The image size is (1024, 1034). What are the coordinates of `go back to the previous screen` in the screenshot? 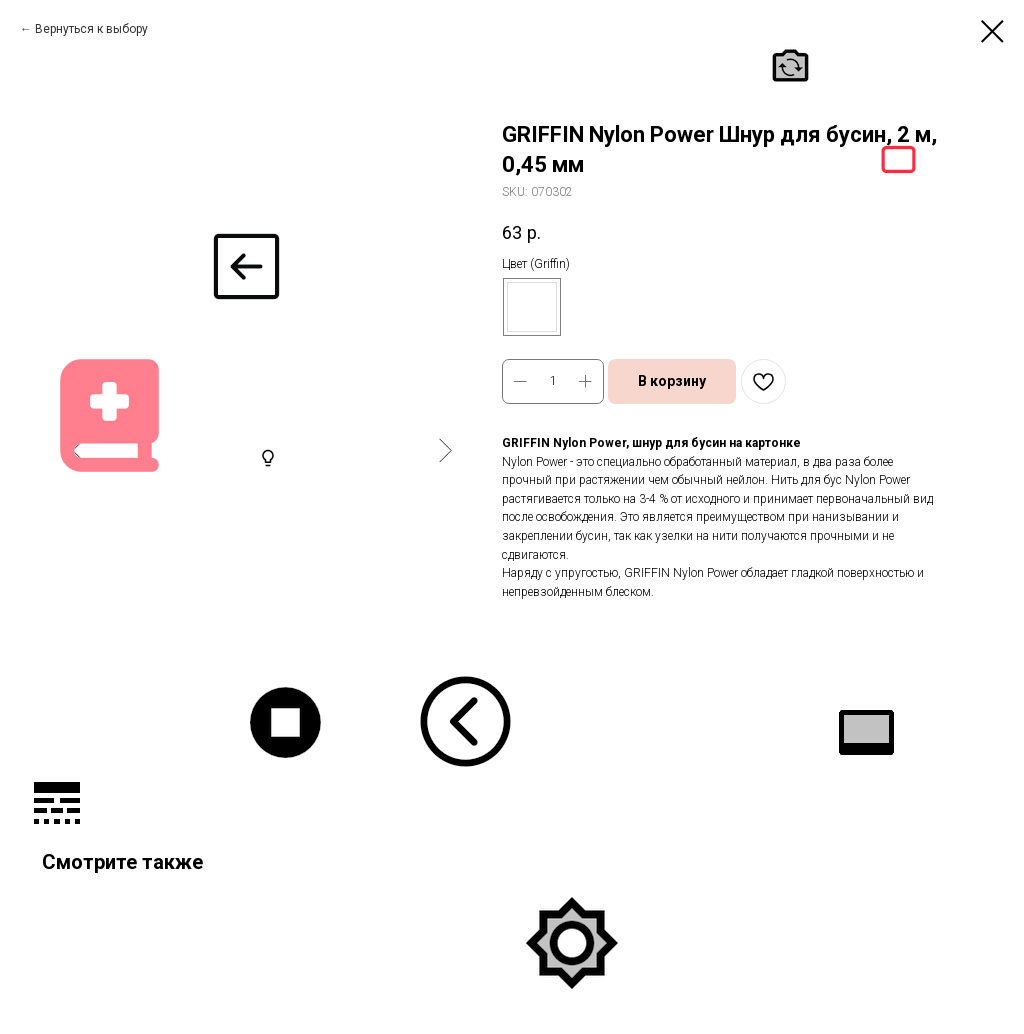 It's located at (246, 266).